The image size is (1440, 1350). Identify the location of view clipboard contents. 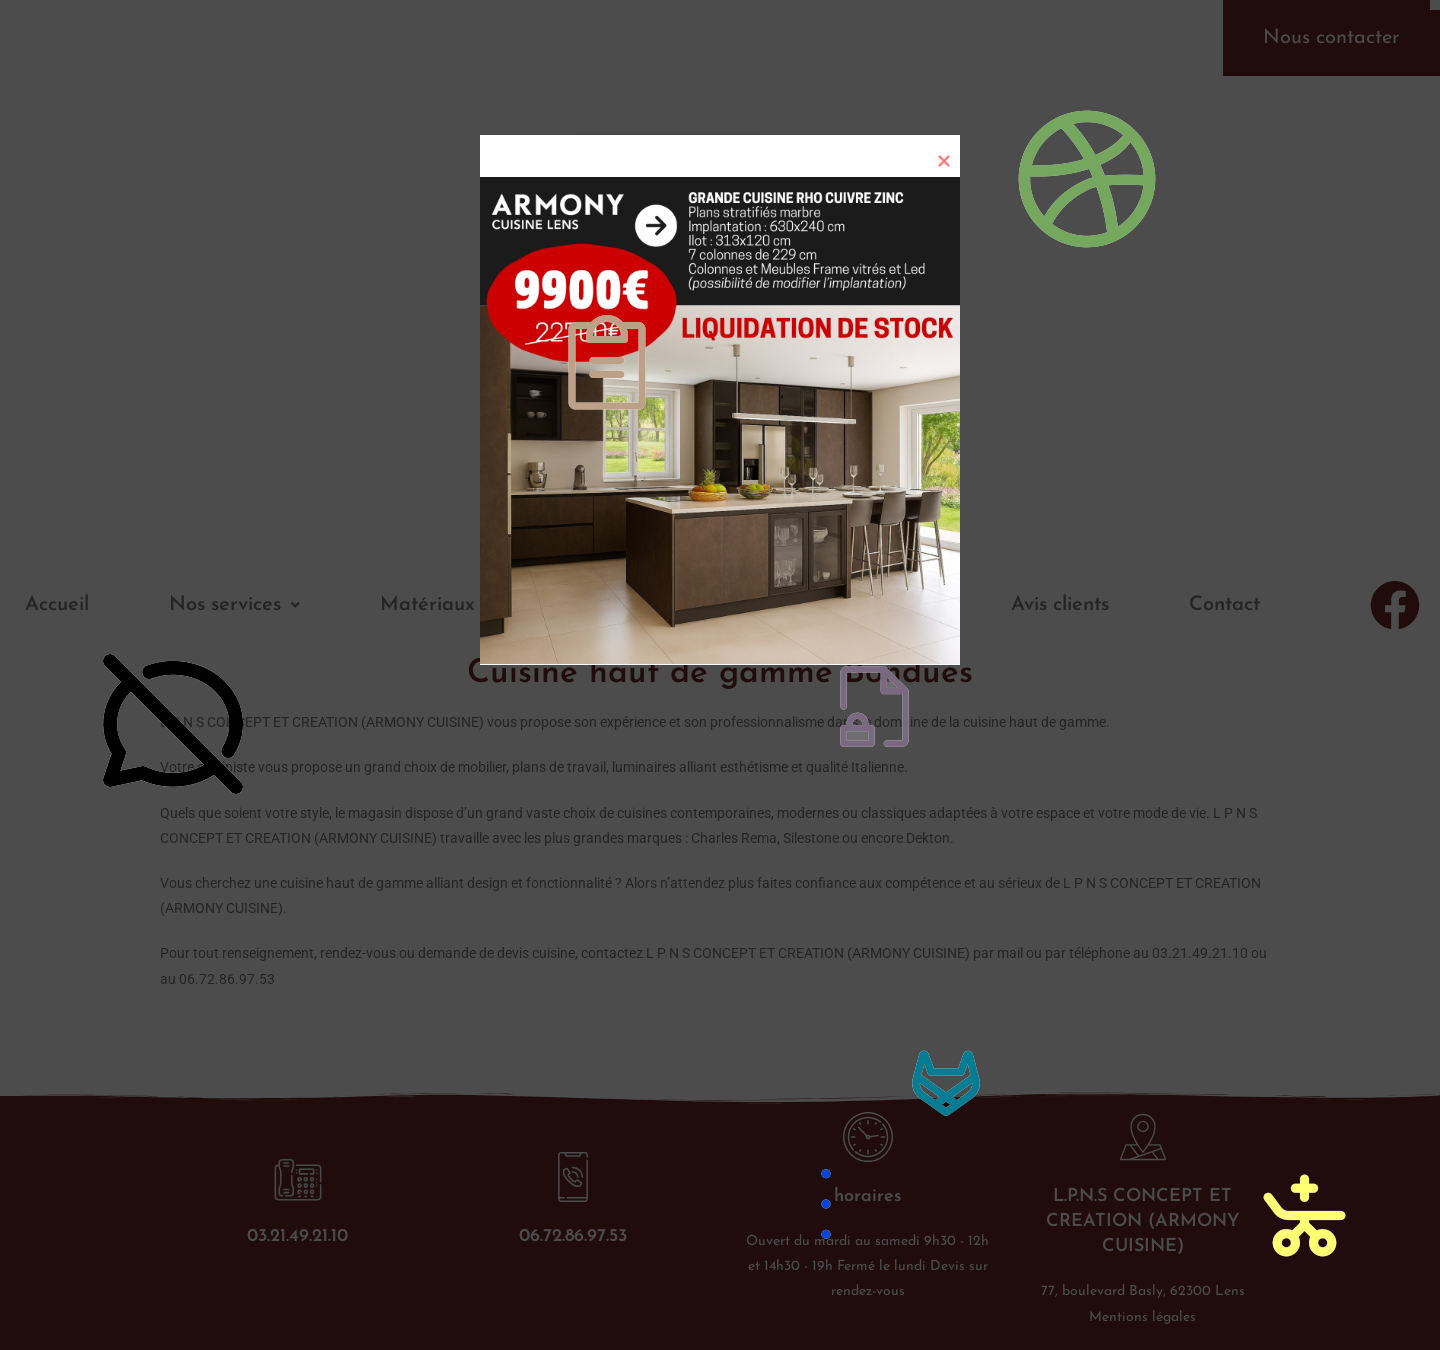
(607, 364).